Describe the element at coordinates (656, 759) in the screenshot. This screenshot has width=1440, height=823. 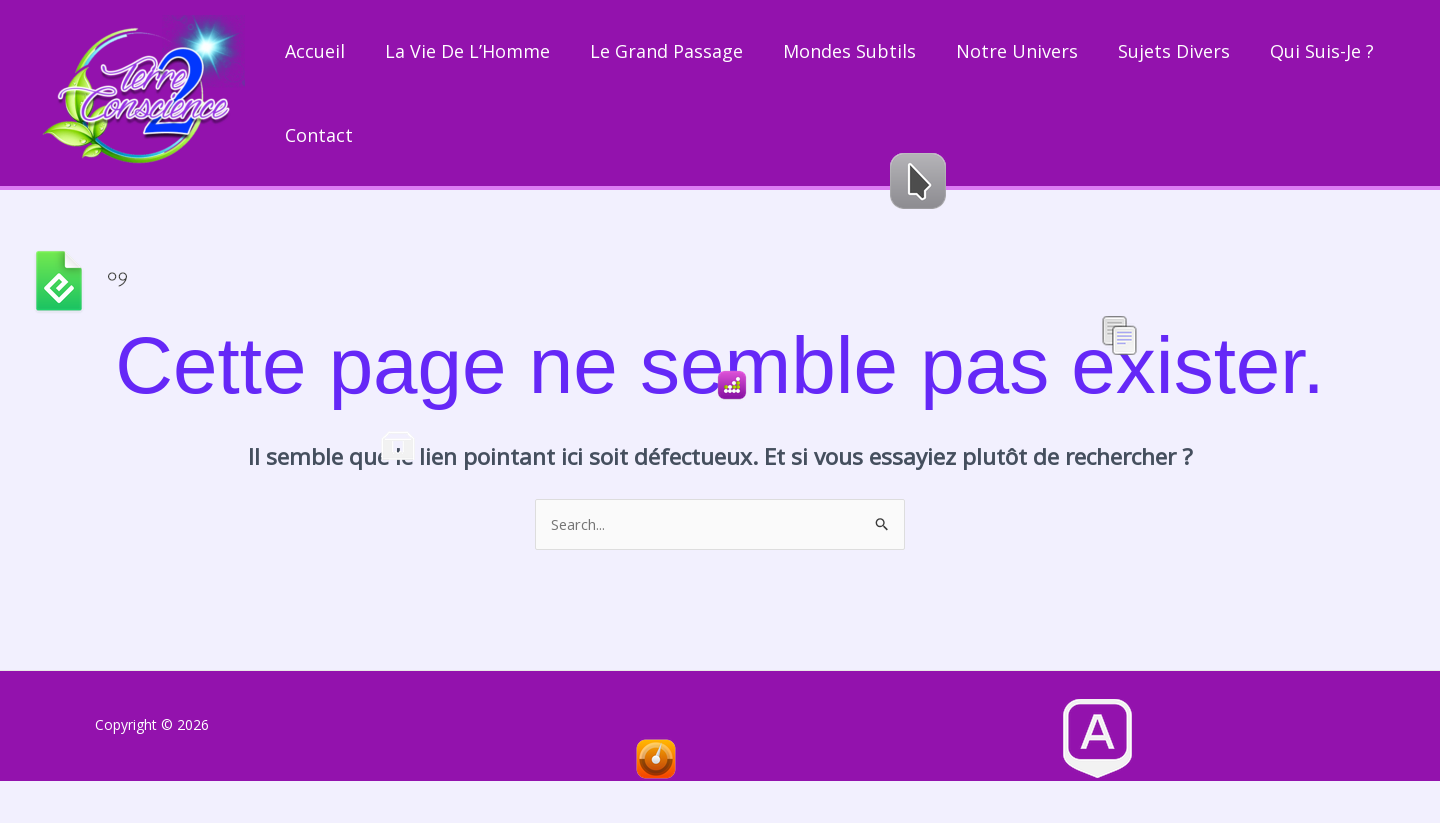
I see `open gtick metronome application` at that location.